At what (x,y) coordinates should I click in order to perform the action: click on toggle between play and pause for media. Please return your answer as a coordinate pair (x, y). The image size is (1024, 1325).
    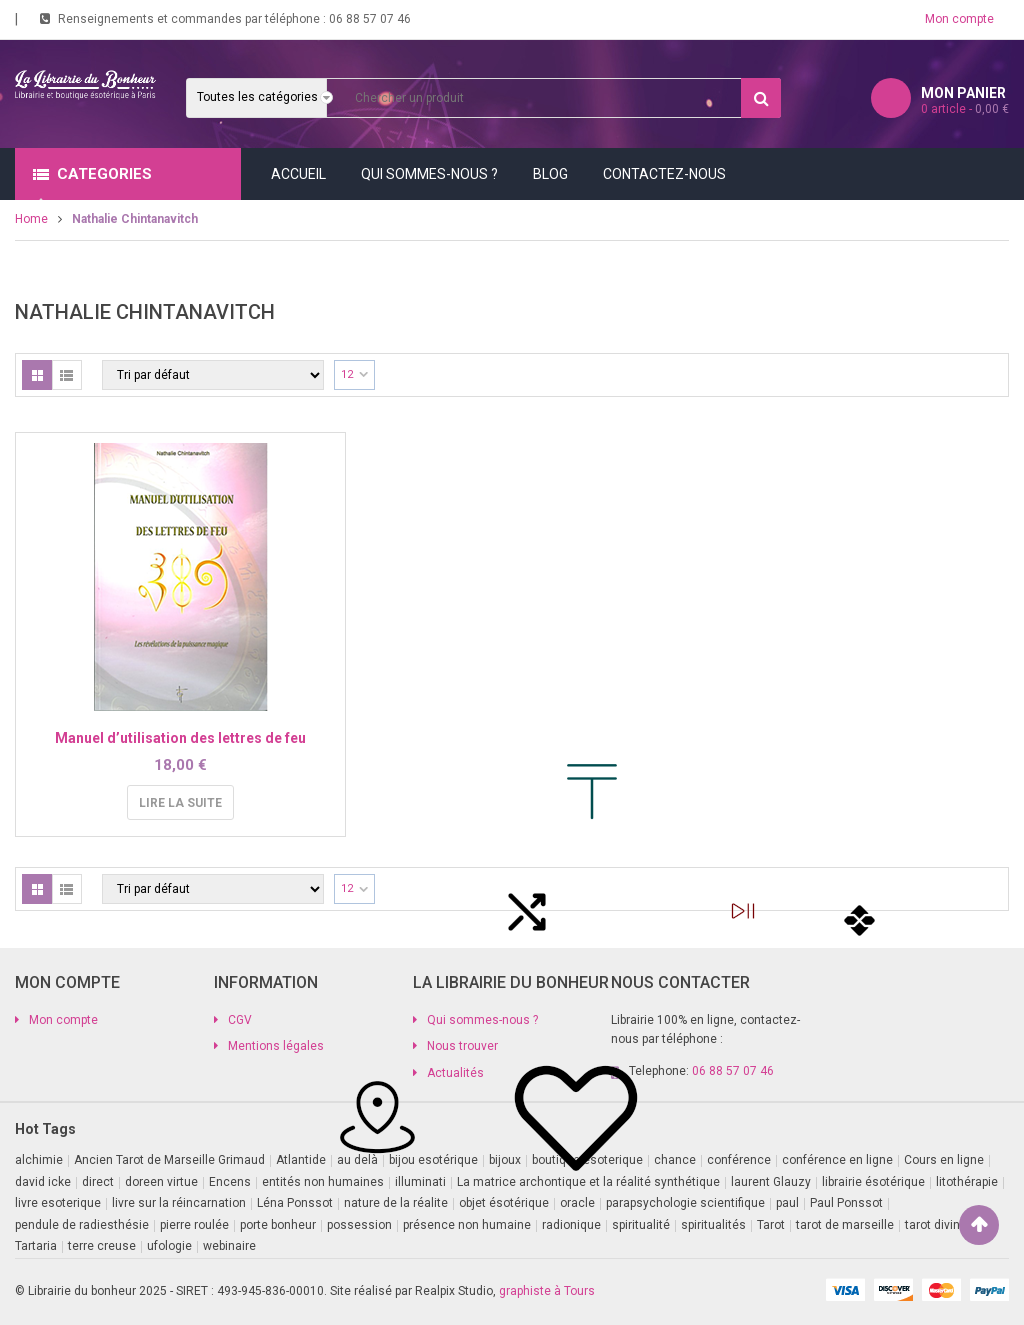
    Looking at the image, I should click on (743, 911).